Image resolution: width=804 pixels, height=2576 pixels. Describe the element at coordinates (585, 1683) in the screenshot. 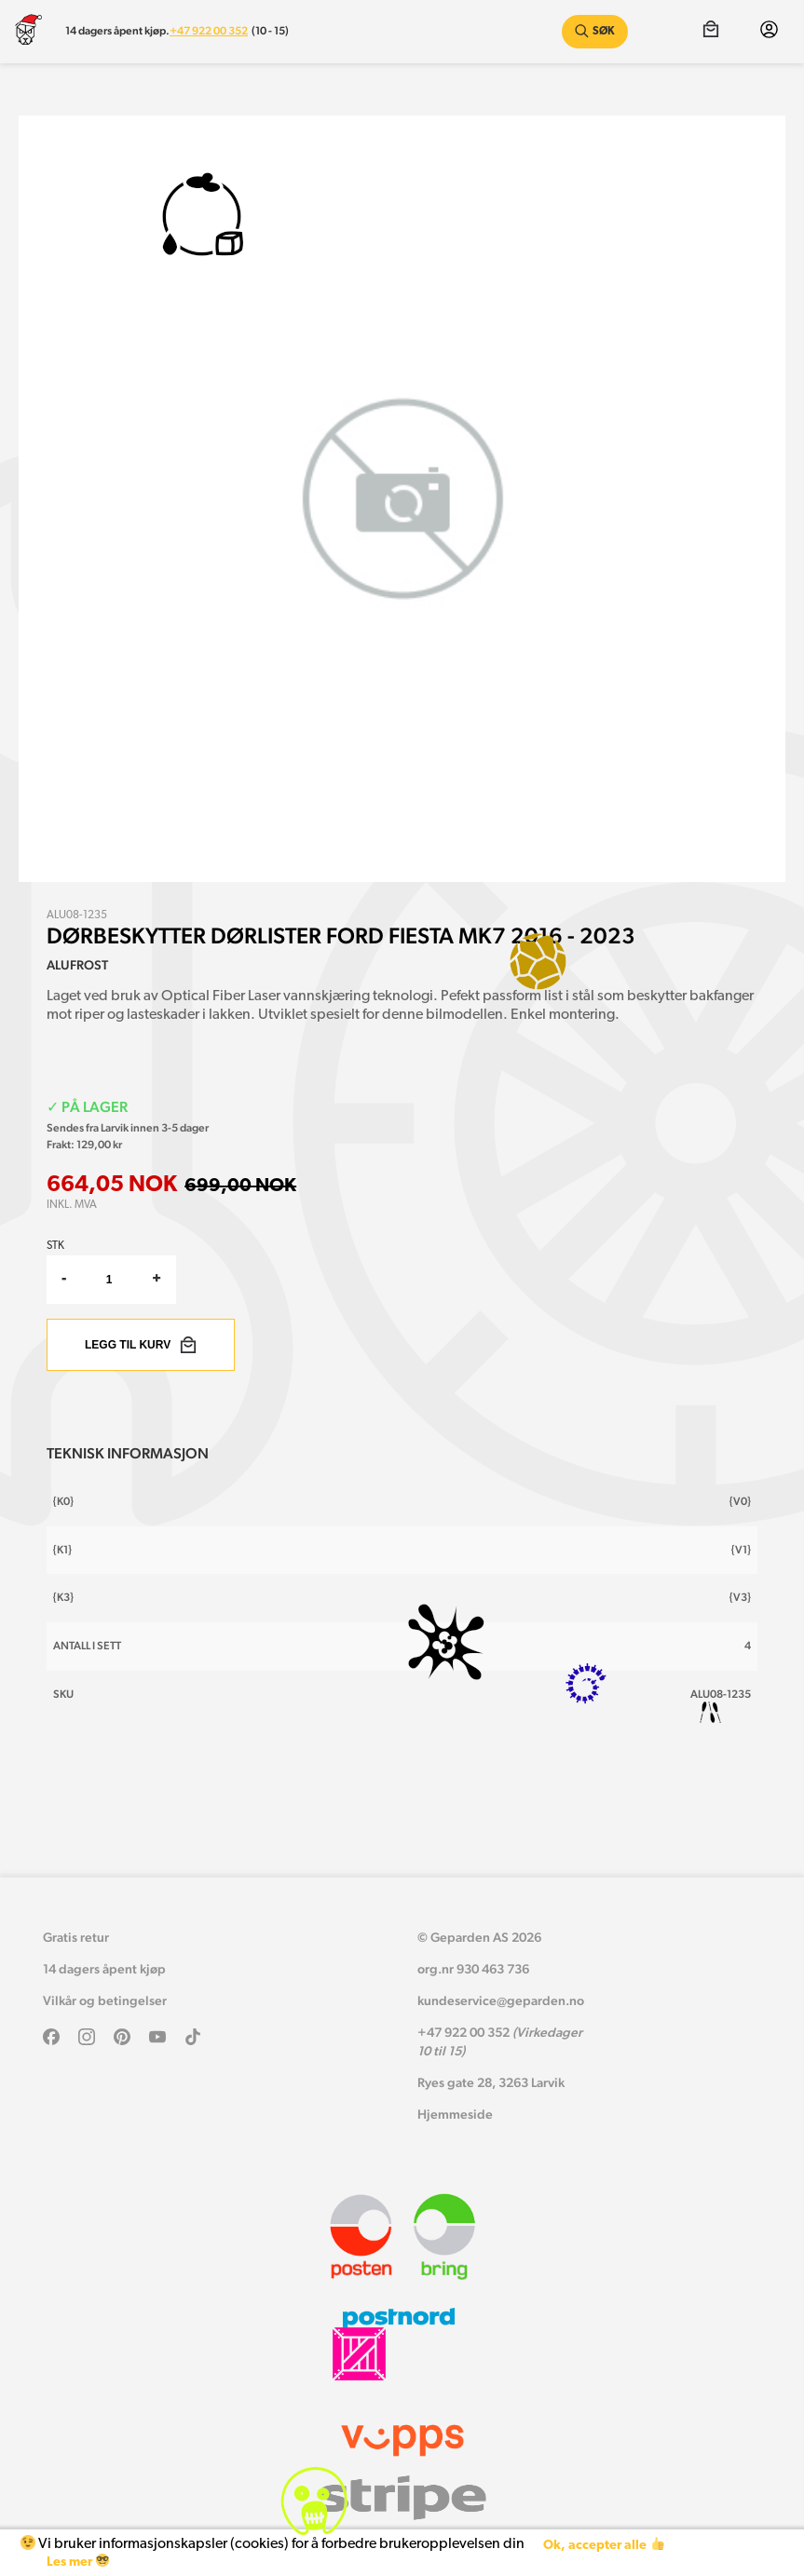

I see `indicates spine or vertebral health status in a game` at that location.